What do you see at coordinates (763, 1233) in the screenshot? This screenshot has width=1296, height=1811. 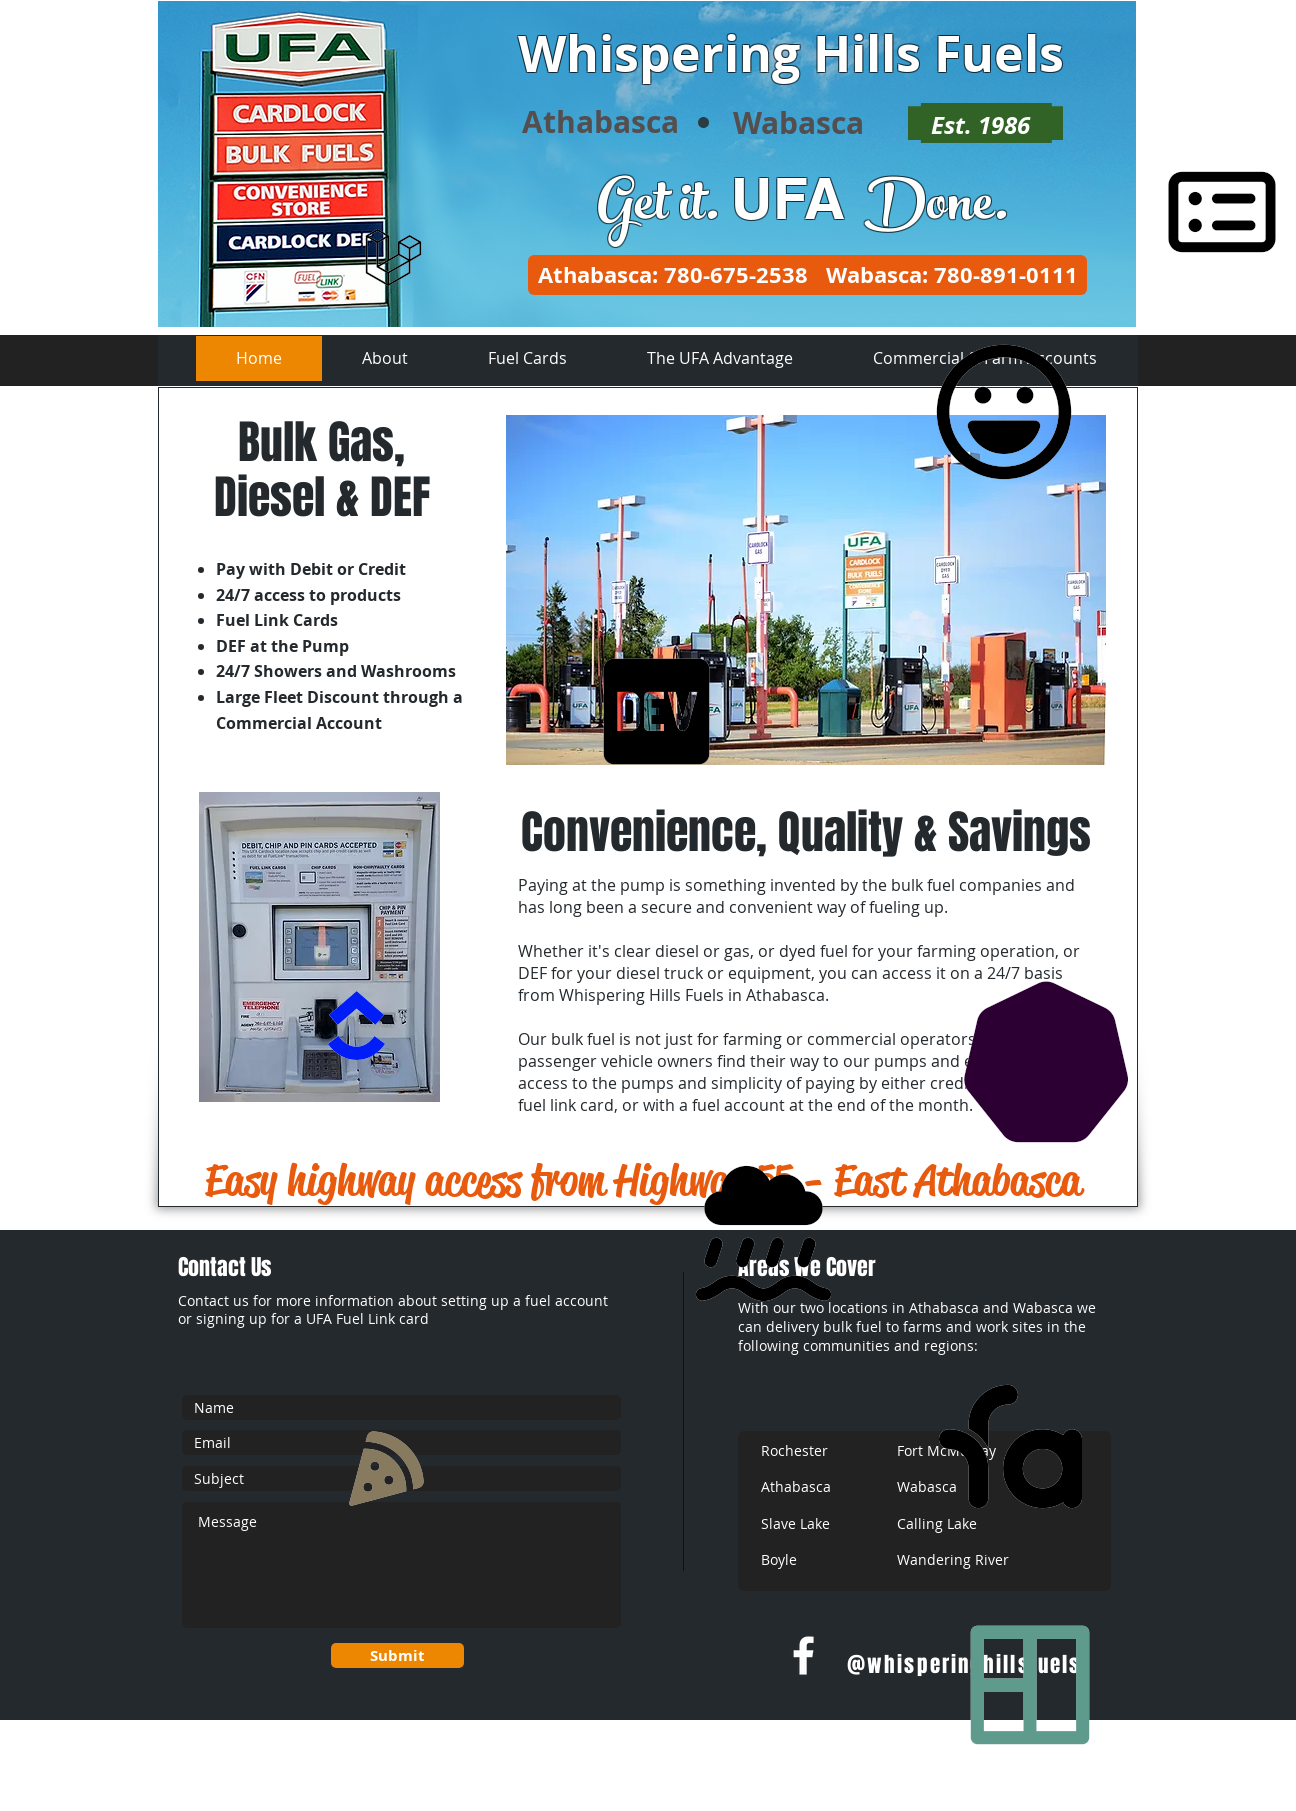 I see `indicates rainy weather with flooding conditions` at bounding box center [763, 1233].